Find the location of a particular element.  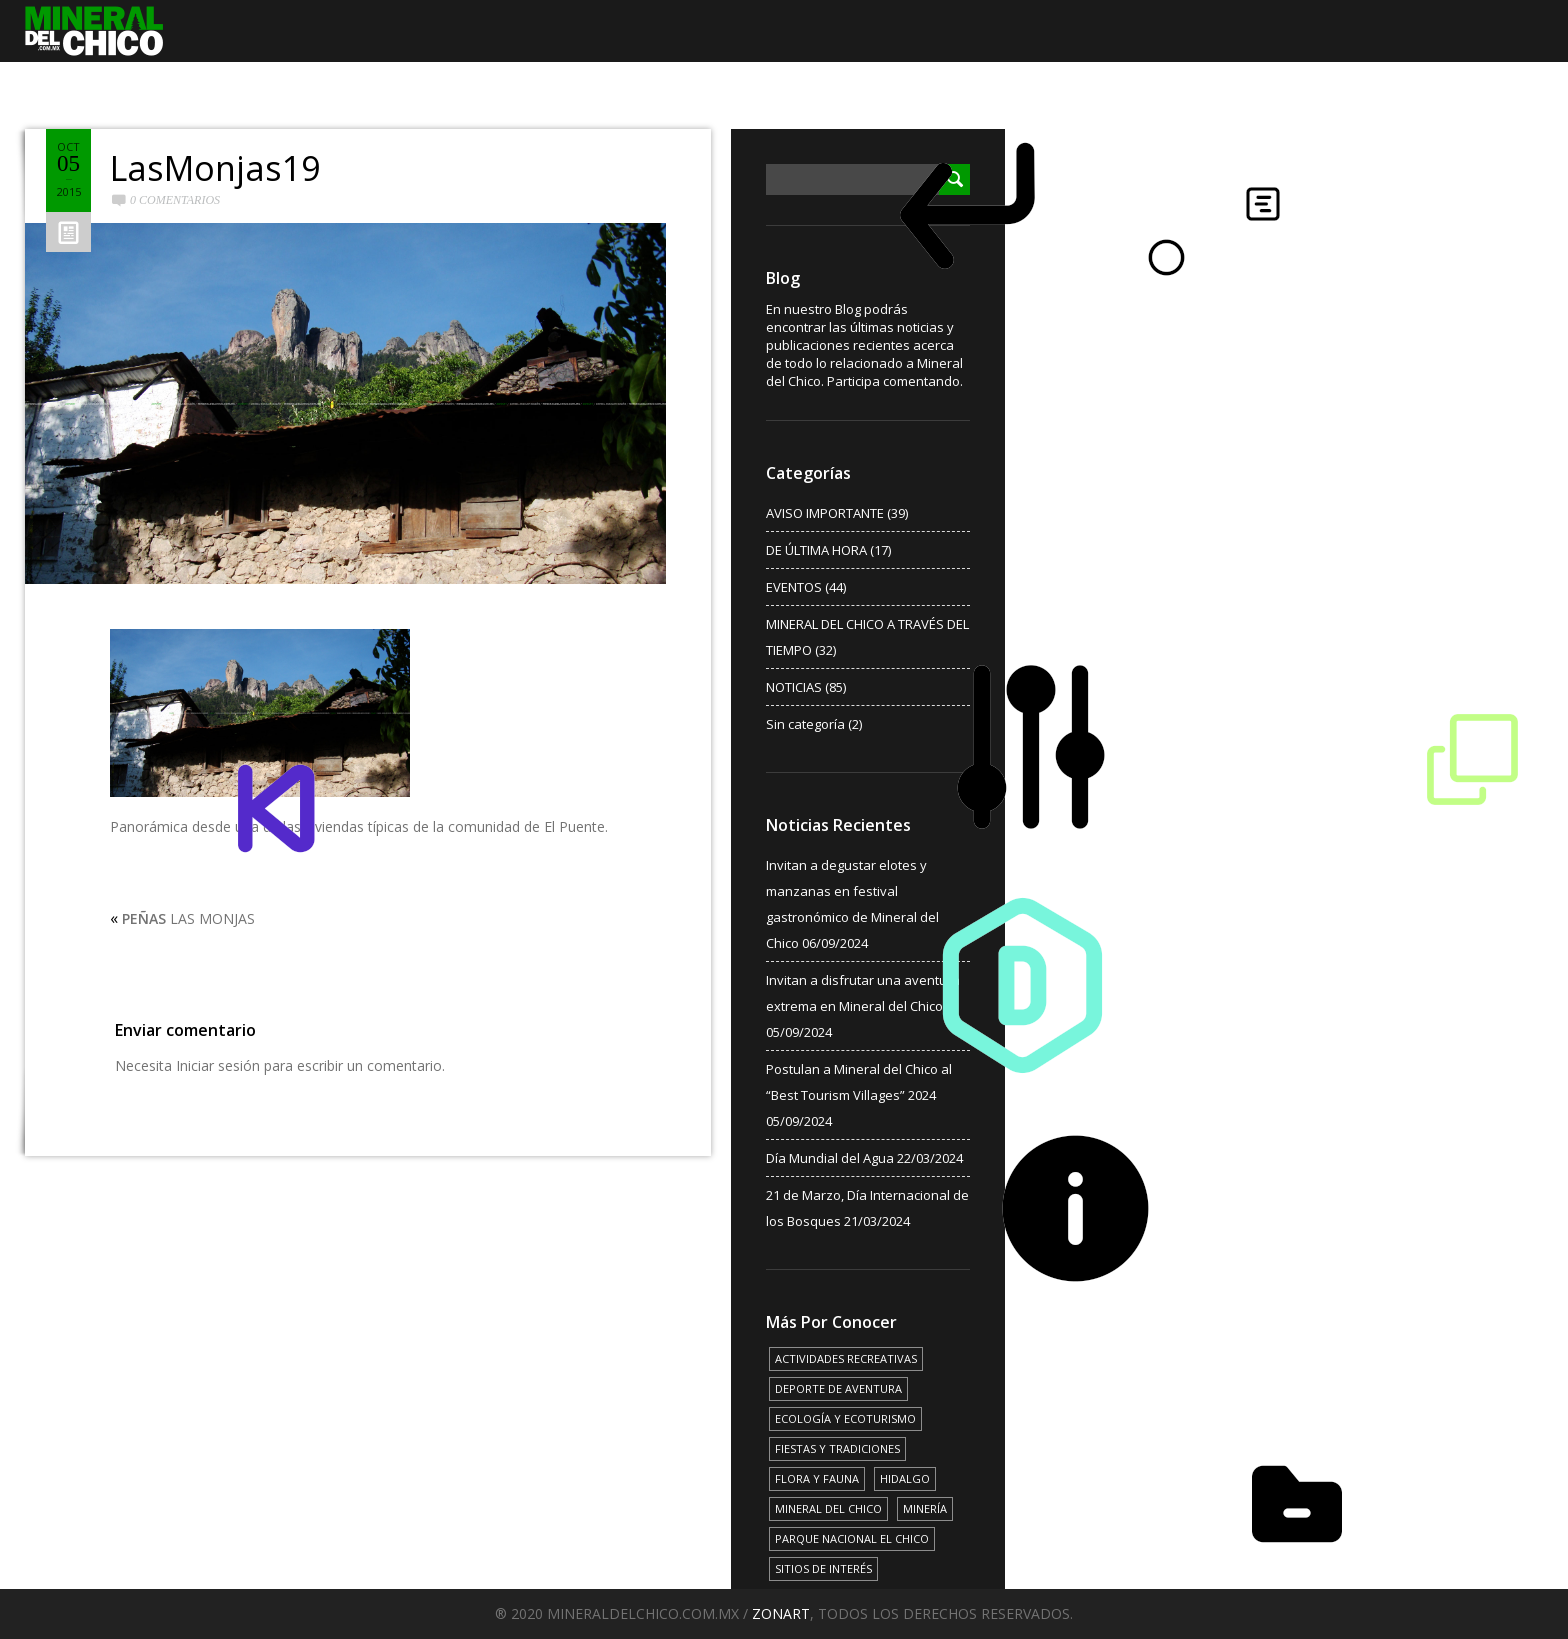

view more information or details is located at coordinates (1075, 1208).